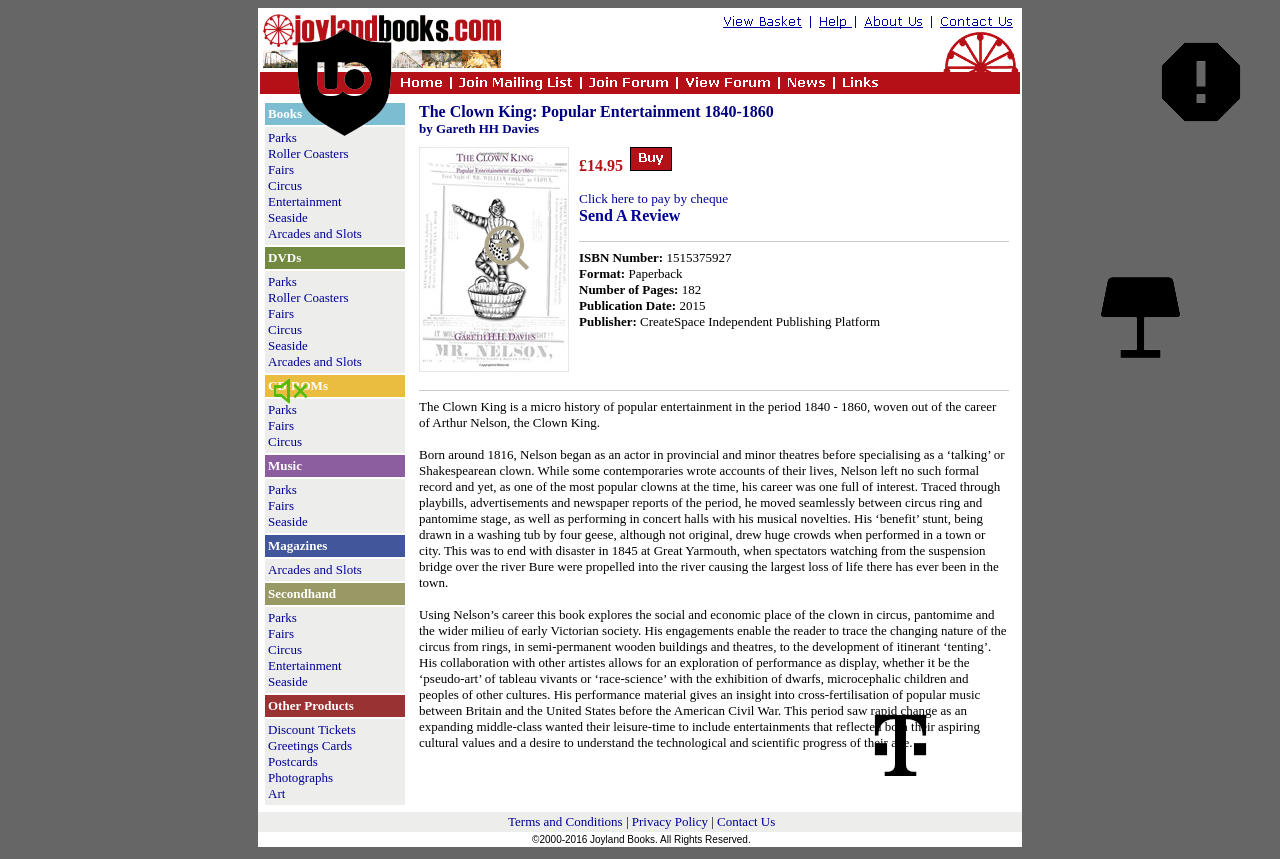  What do you see at coordinates (344, 82) in the screenshot?
I see `uBlock Origin browser extension logo` at bounding box center [344, 82].